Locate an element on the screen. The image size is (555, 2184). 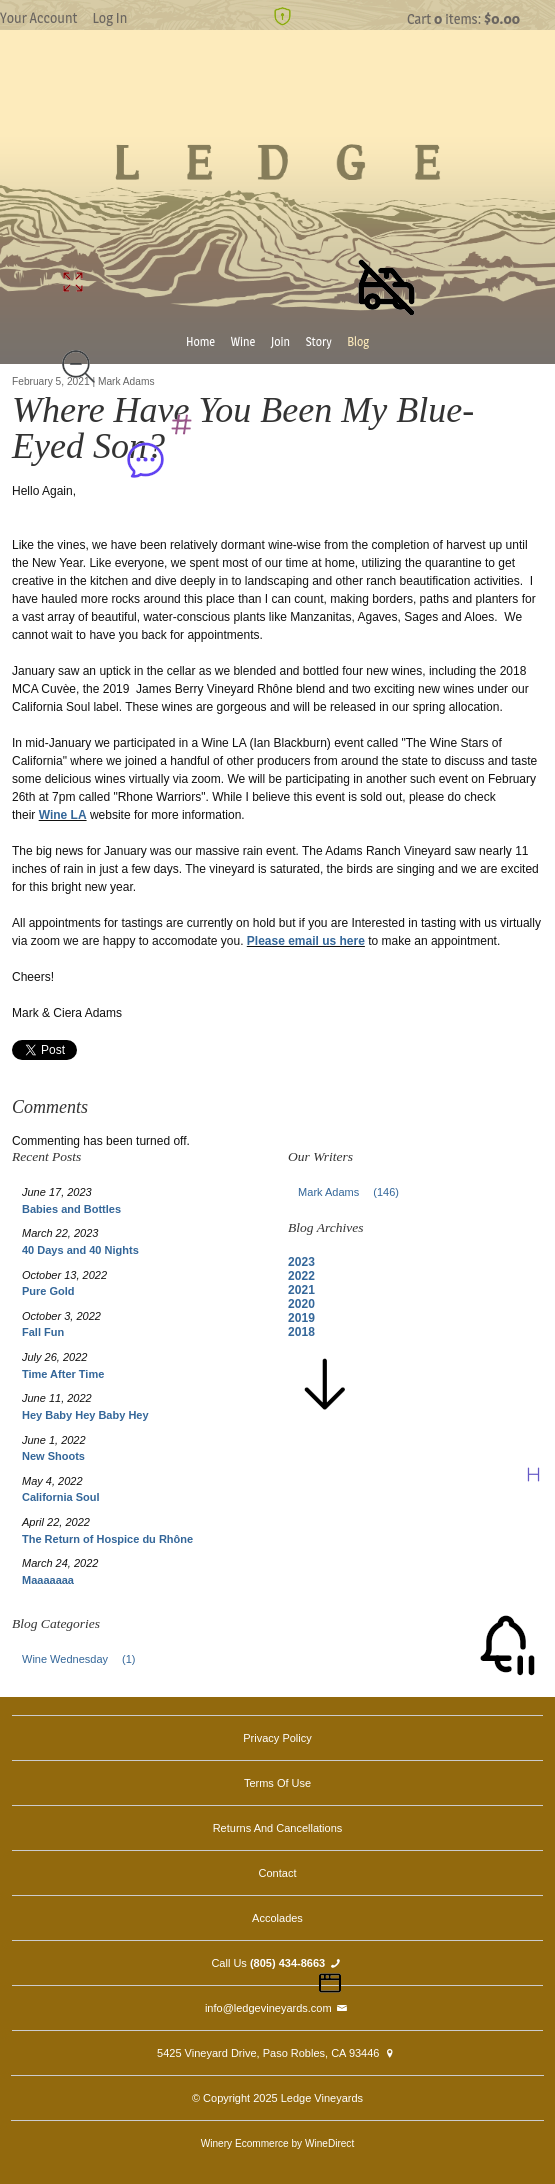
zoom out is located at coordinates (78, 366).